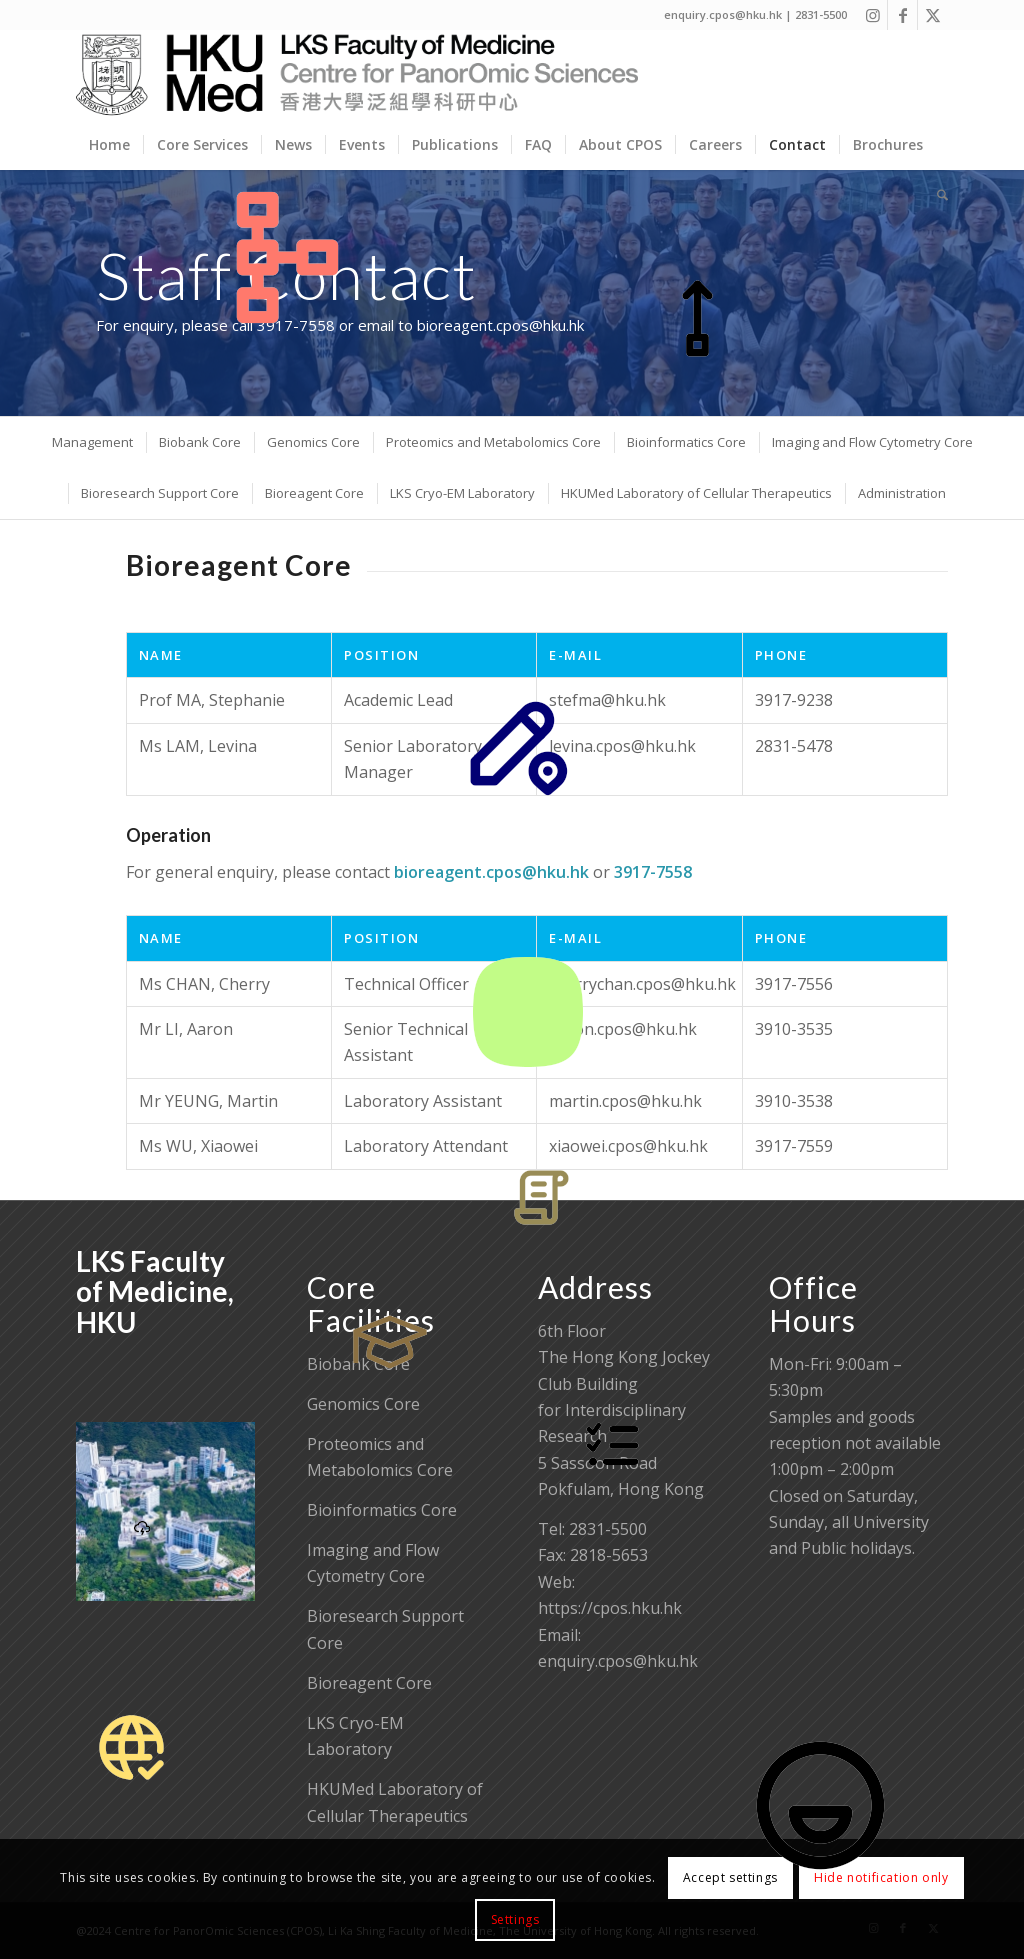  Describe the element at coordinates (697, 318) in the screenshot. I see `move item up in a list or hierarchy` at that location.